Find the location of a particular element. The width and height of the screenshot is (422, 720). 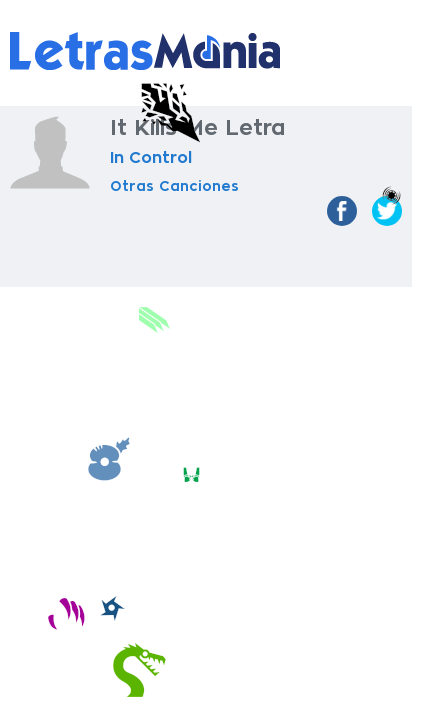

poppy flower icon for remembrance or memorial features is located at coordinates (109, 459).